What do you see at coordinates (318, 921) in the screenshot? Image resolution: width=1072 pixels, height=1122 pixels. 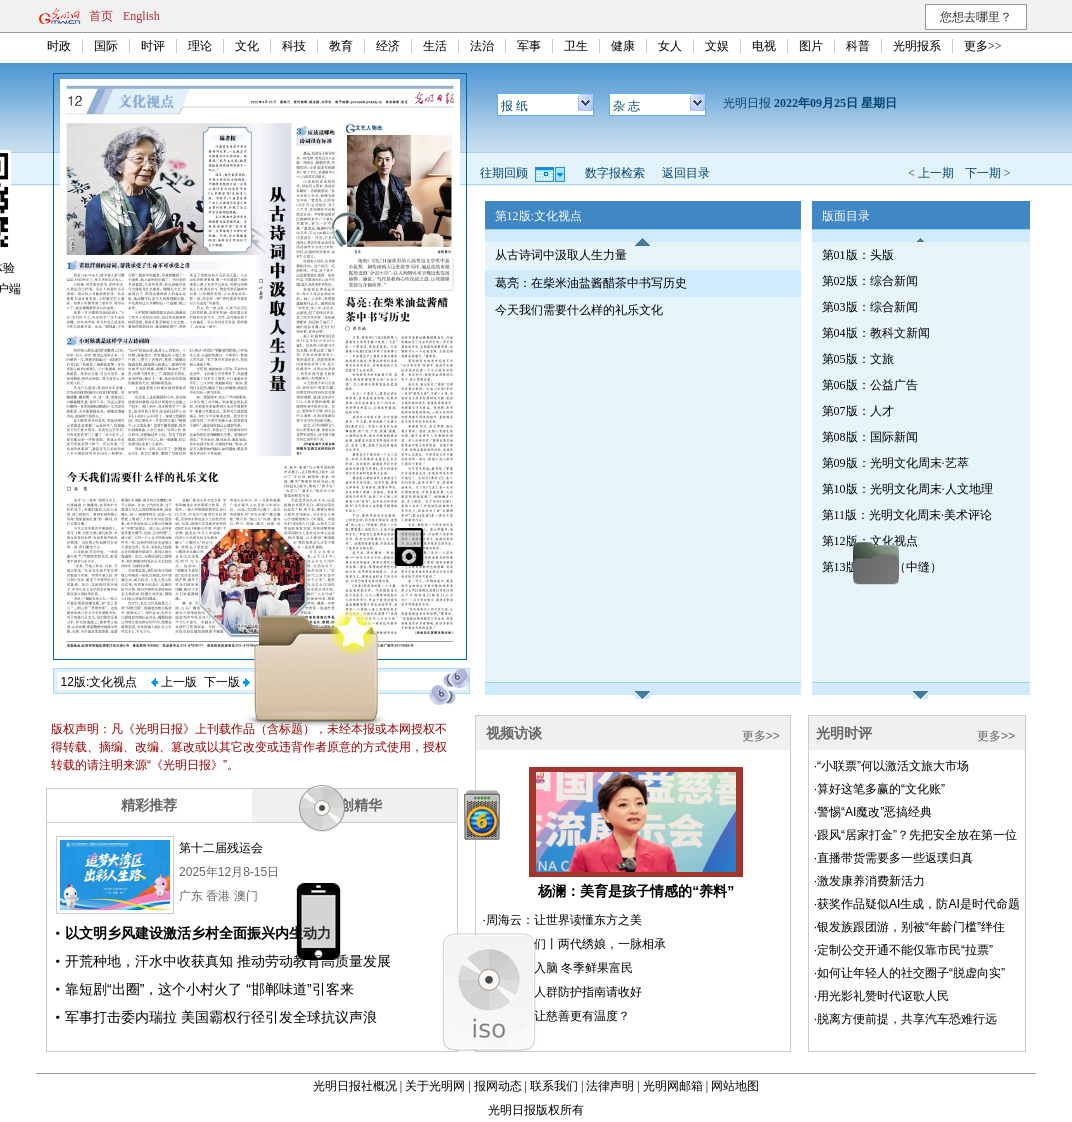 I see `view connected iPhone device` at bounding box center [318, 921].